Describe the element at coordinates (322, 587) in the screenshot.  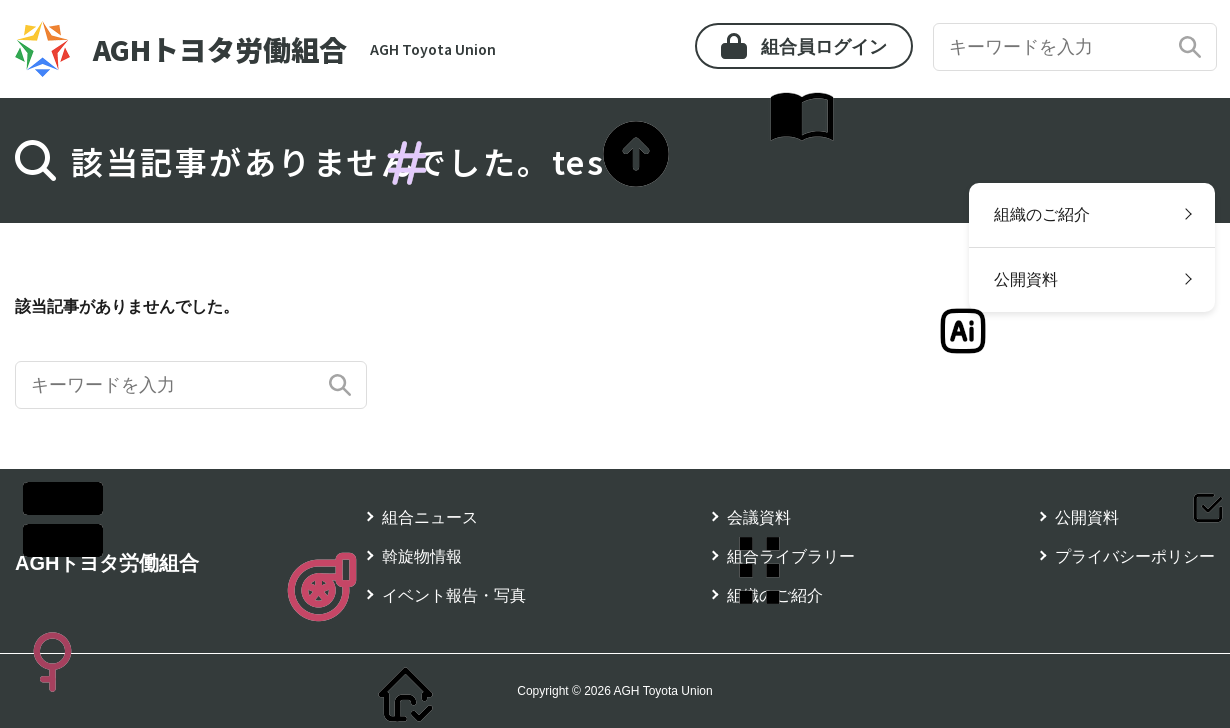
I see `access turbocharger or engine performance settings` at that location.